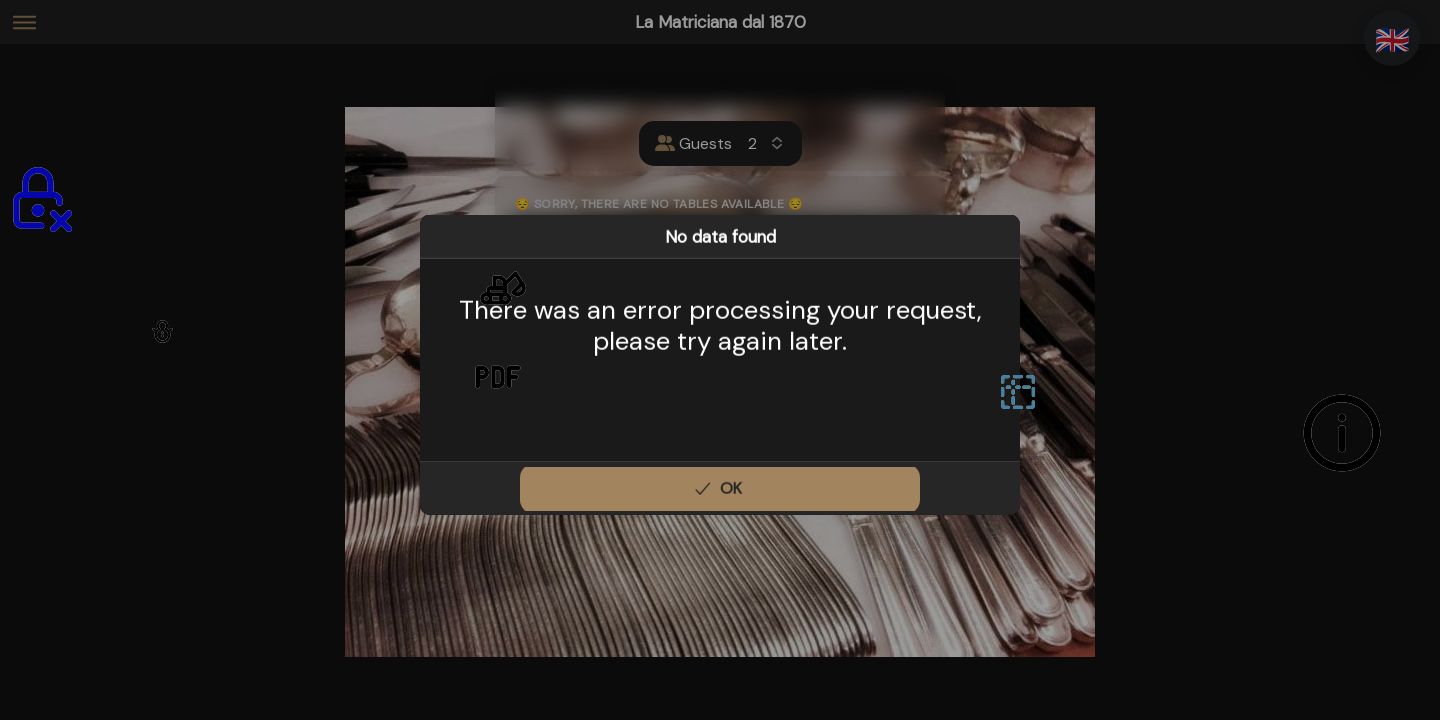  I want to click on construction or building in progress, so click(503, 288).